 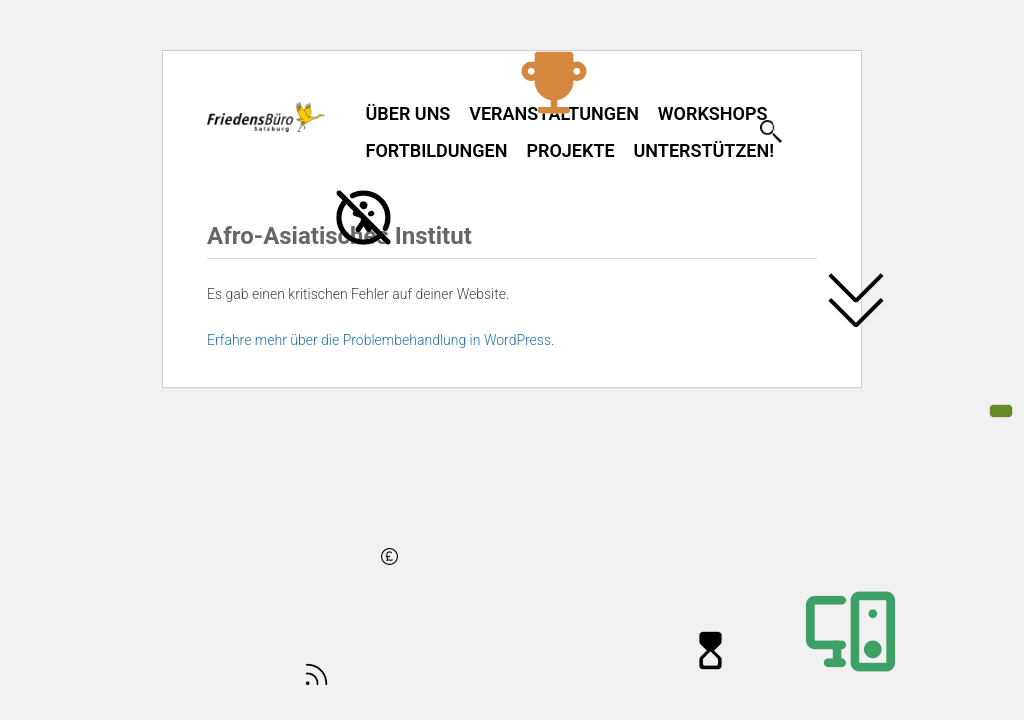 What do you see at coordinates (850, 631) in the screenshot?
I see `view connected devices` at bounding box center [850, 631].